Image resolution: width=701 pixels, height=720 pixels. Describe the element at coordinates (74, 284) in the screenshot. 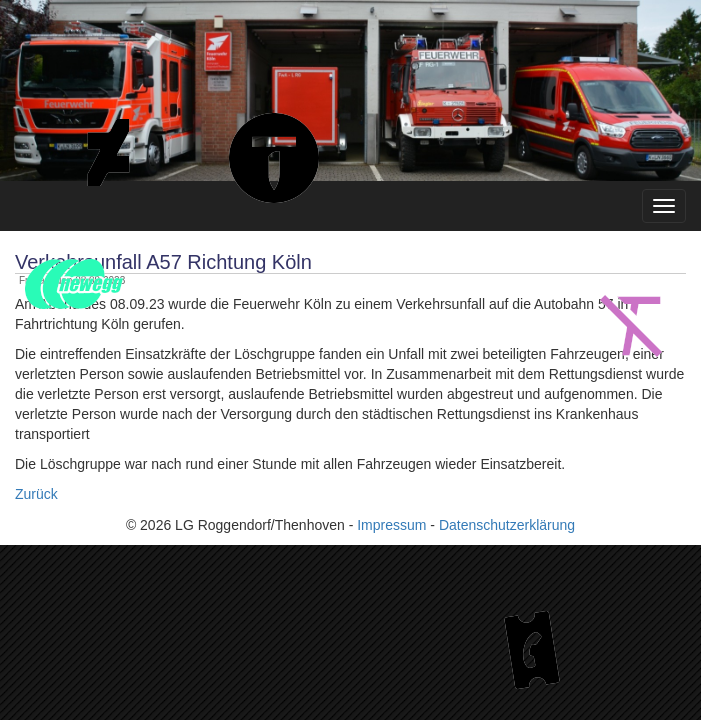

I see `visit the newegg online store` at that location.